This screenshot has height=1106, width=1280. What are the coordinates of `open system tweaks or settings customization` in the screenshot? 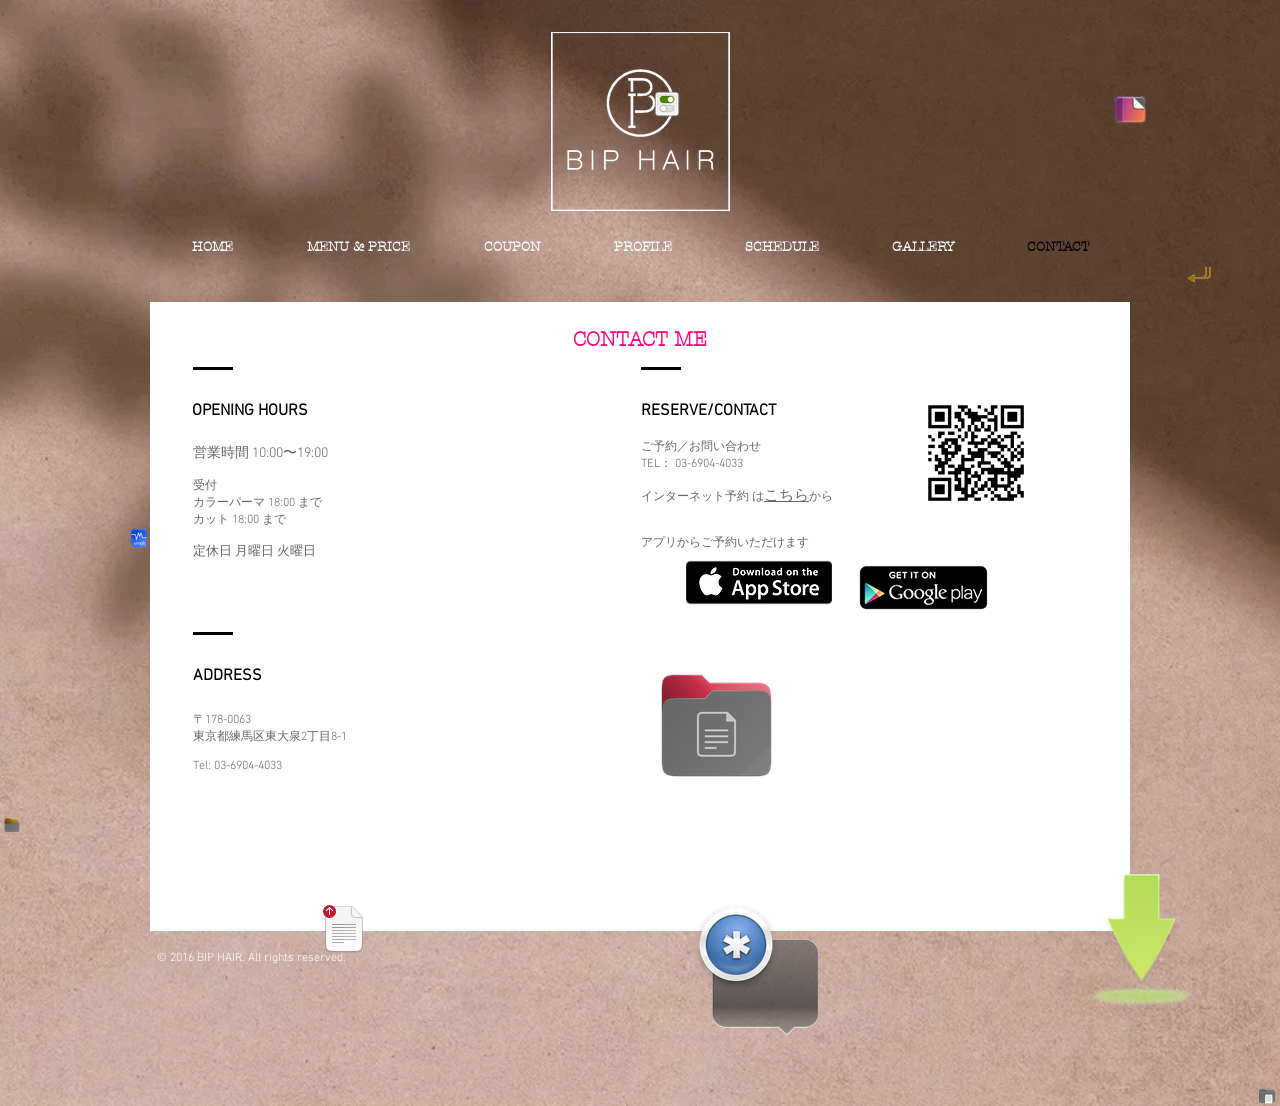 It's located at (667, 104).